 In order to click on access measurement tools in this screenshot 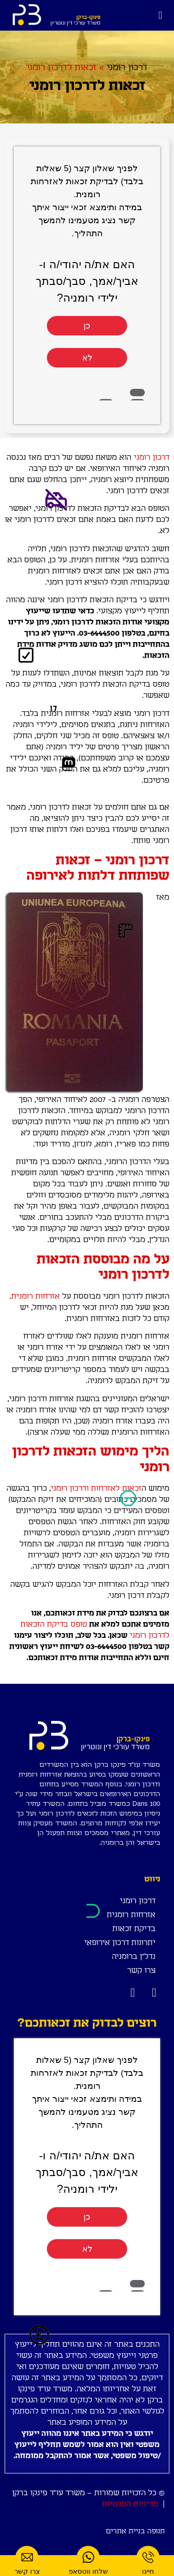, I will do `click(125, 930)`.